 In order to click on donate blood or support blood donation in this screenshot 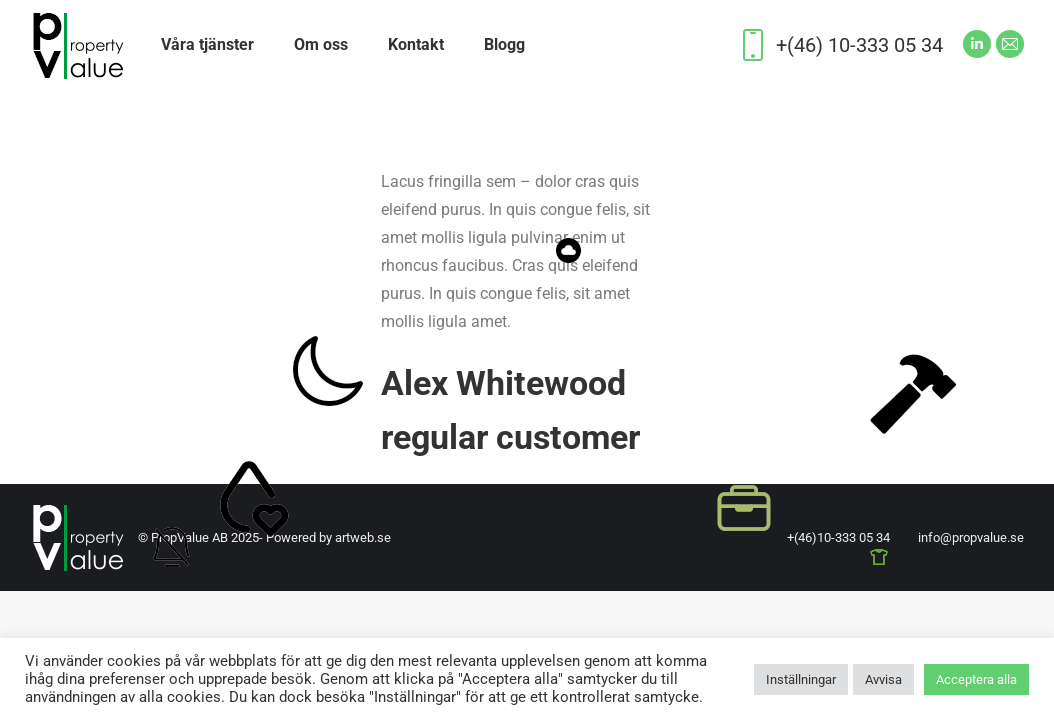, I will do `click(249, 497)`.